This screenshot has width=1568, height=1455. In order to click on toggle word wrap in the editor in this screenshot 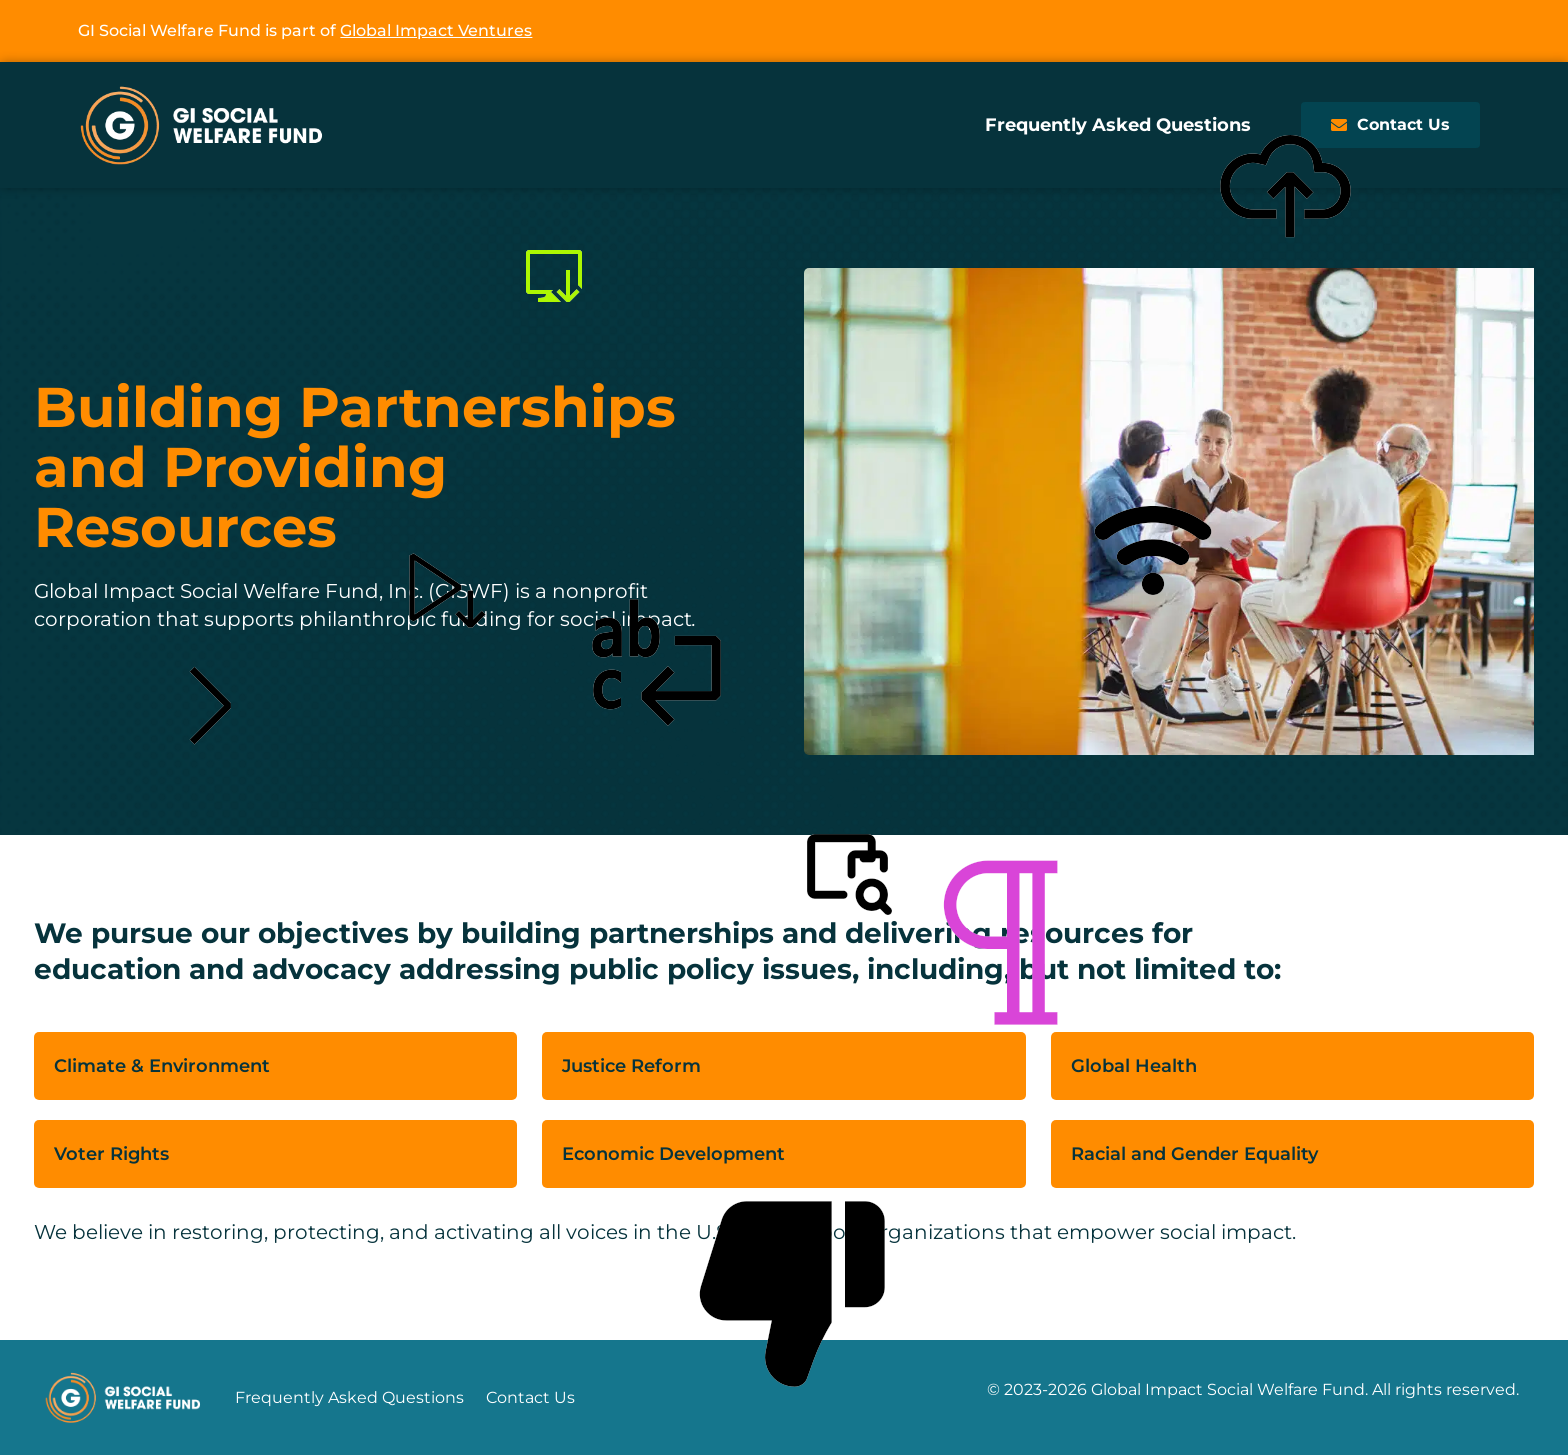, I will do `click(656, 663)`.